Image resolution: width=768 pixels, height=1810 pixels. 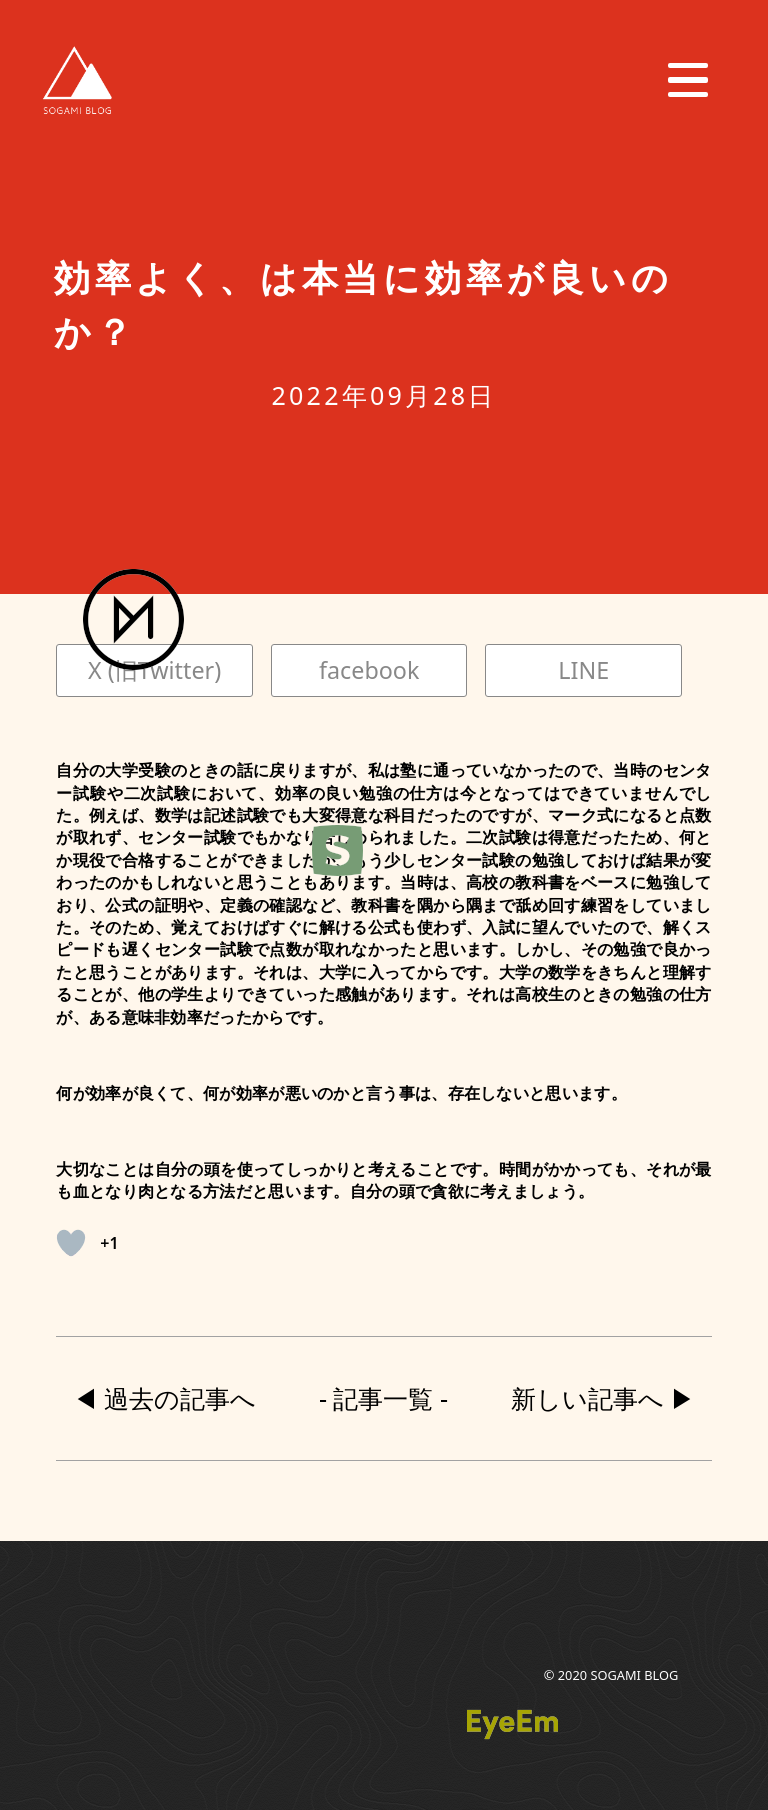 What do you see at coordinates (512, 1724) in the screenshot?
I see `open the EyeEm photography app` at bounding box center [512, 1724].